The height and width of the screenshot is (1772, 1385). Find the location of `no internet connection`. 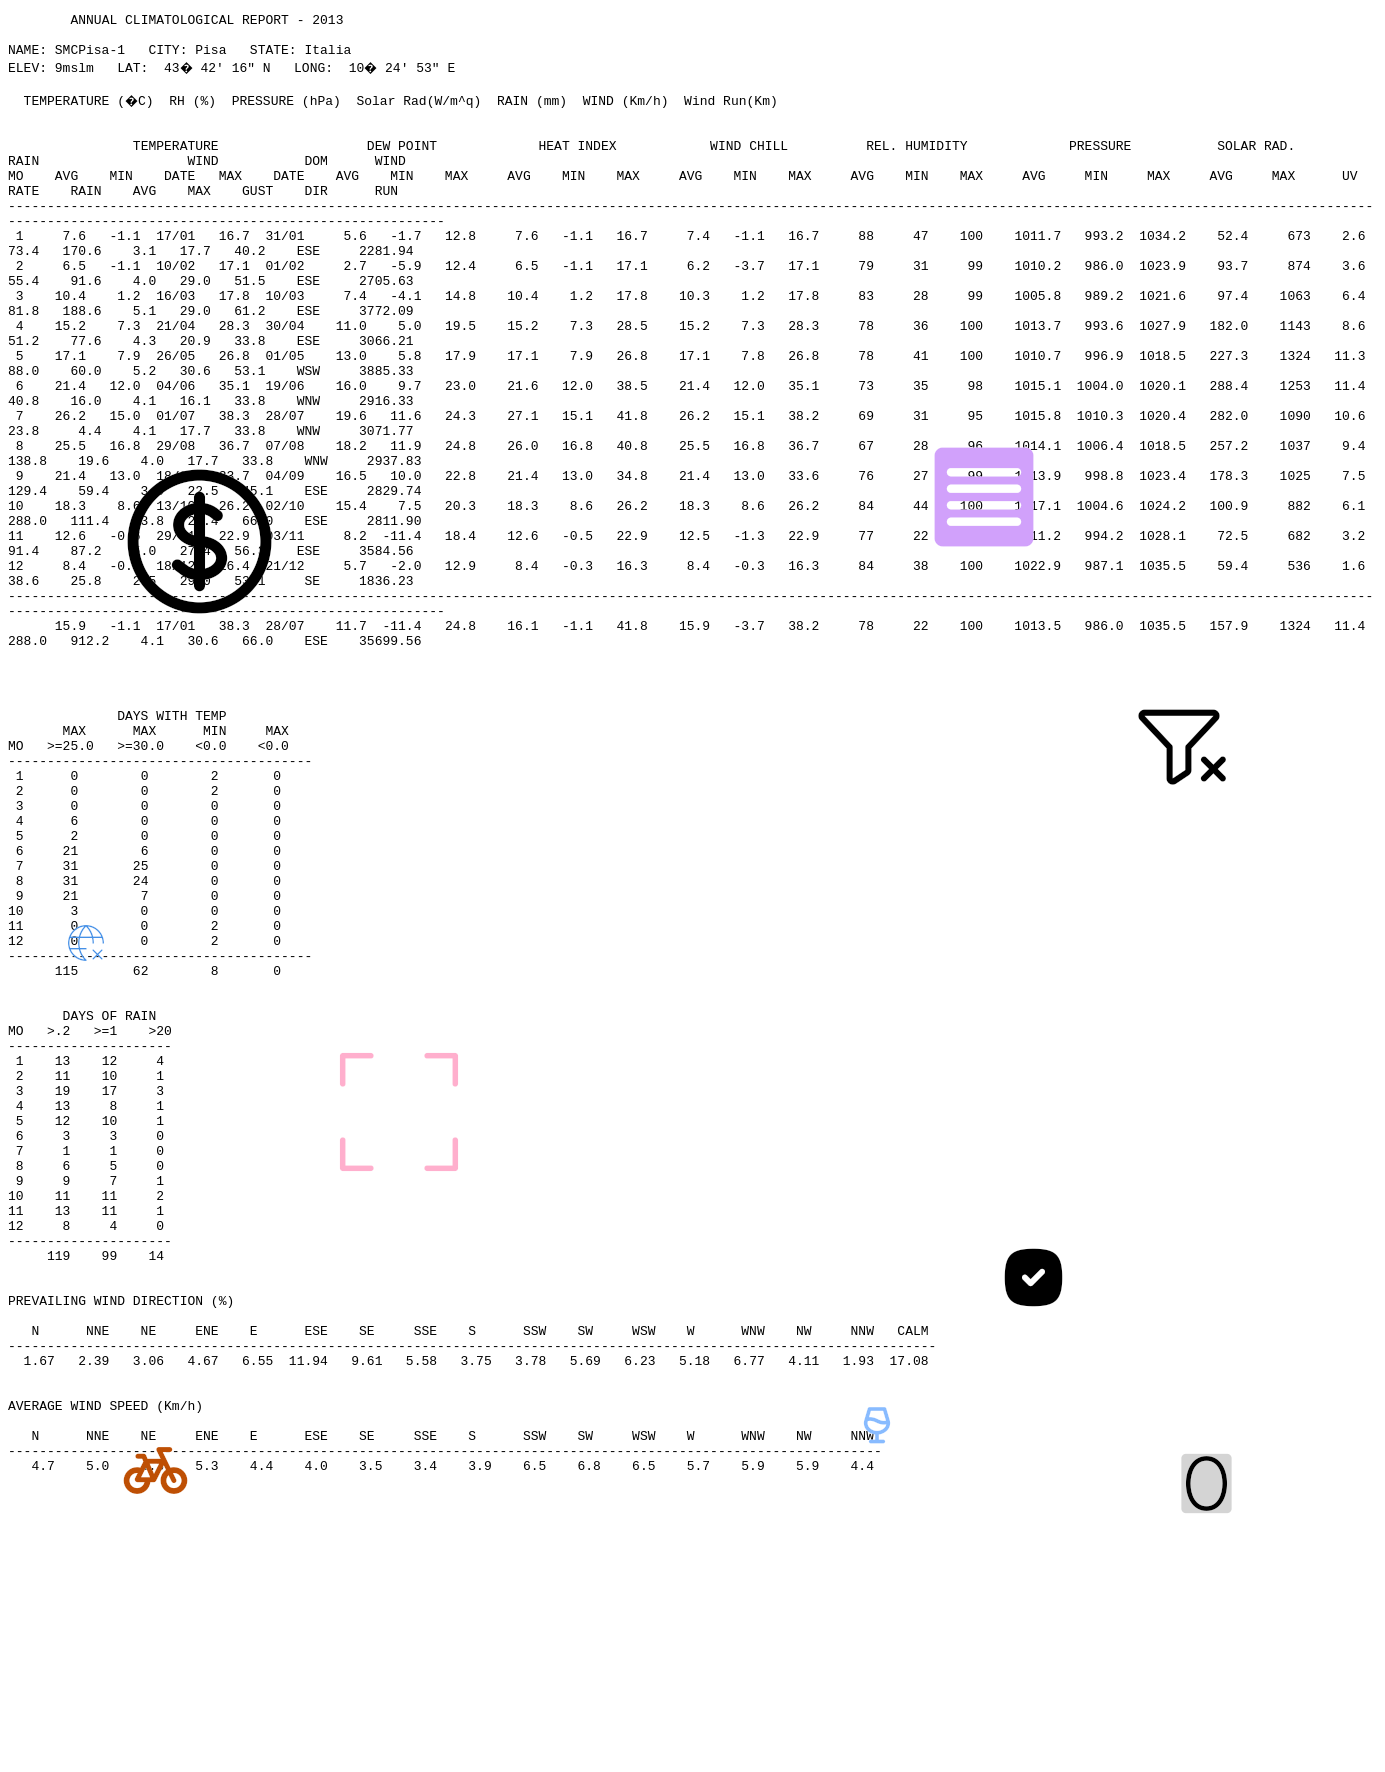

no internet connection is located at coordinates (86, 943).